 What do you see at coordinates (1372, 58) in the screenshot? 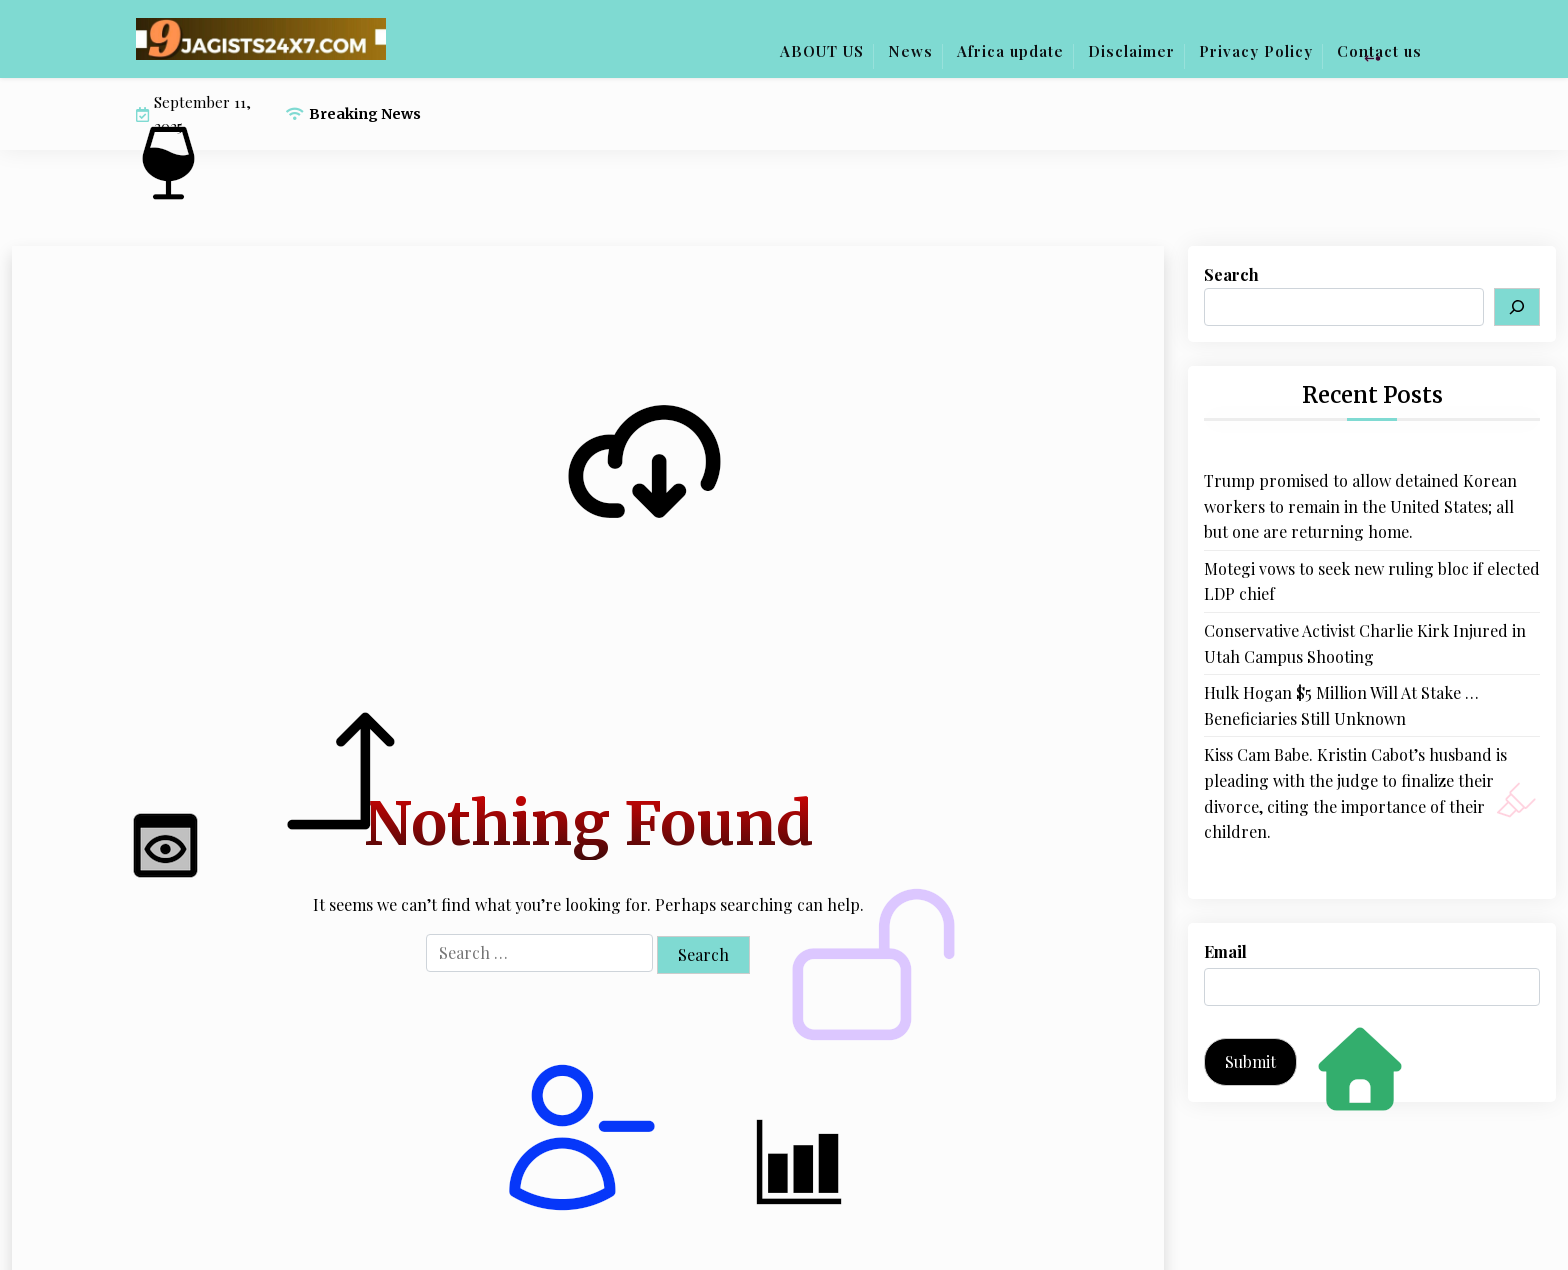
I see `move selected item to the left` at bounding box center [1372, 58].